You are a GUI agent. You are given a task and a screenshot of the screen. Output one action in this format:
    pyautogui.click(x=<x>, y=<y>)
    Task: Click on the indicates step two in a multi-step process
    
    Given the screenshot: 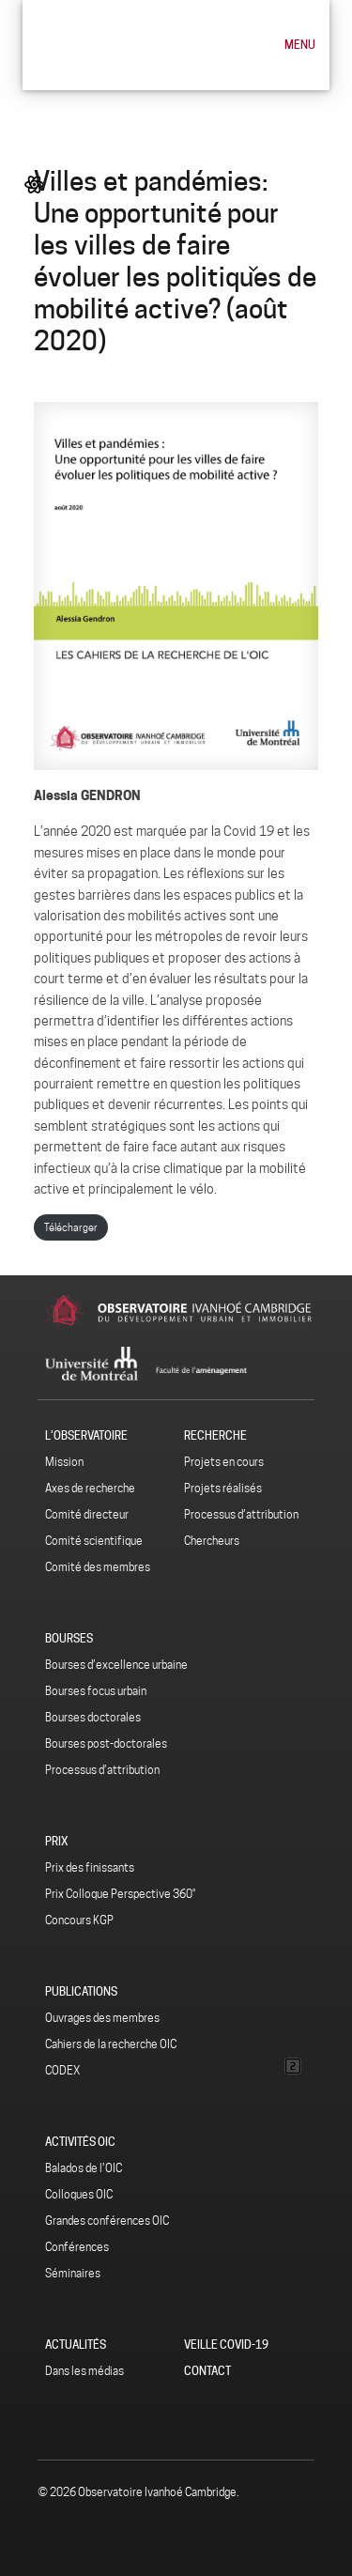 What is the action you would take?
    pyautogui.click(x=293, y=2066)
    